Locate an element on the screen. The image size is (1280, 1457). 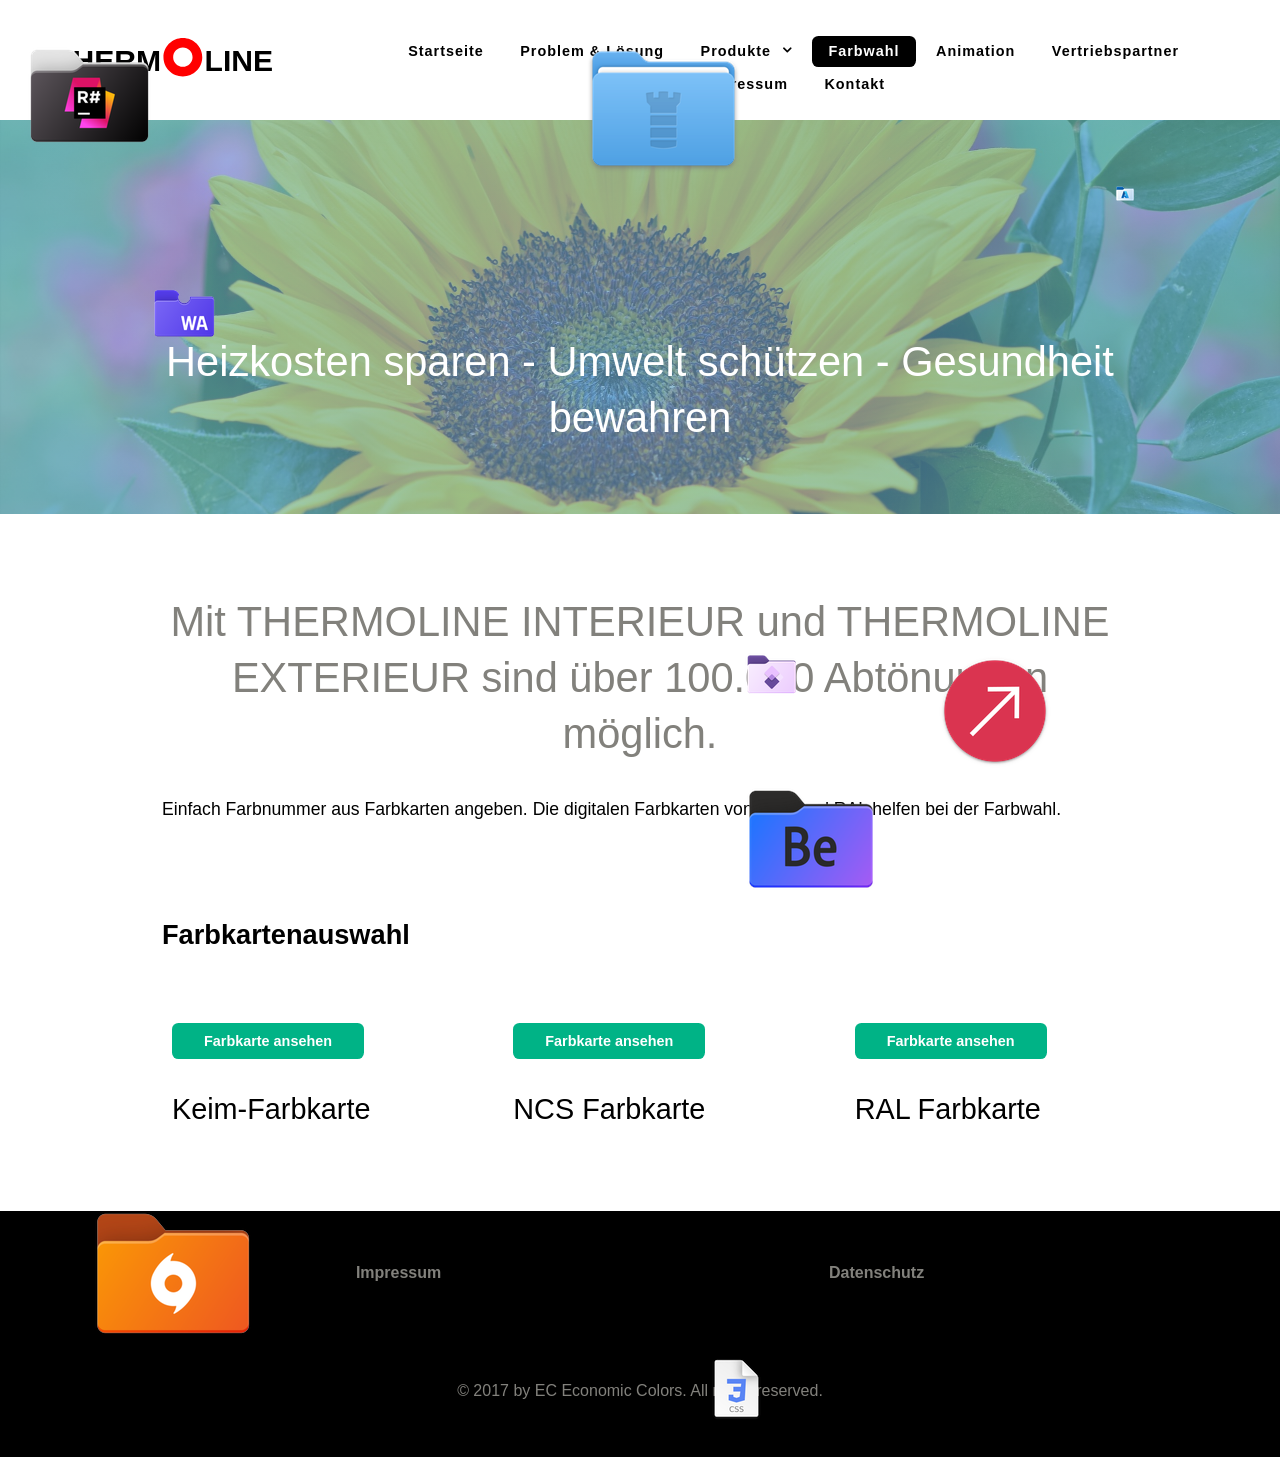
open Origin game library folder is located at coordinates (172, 1277).